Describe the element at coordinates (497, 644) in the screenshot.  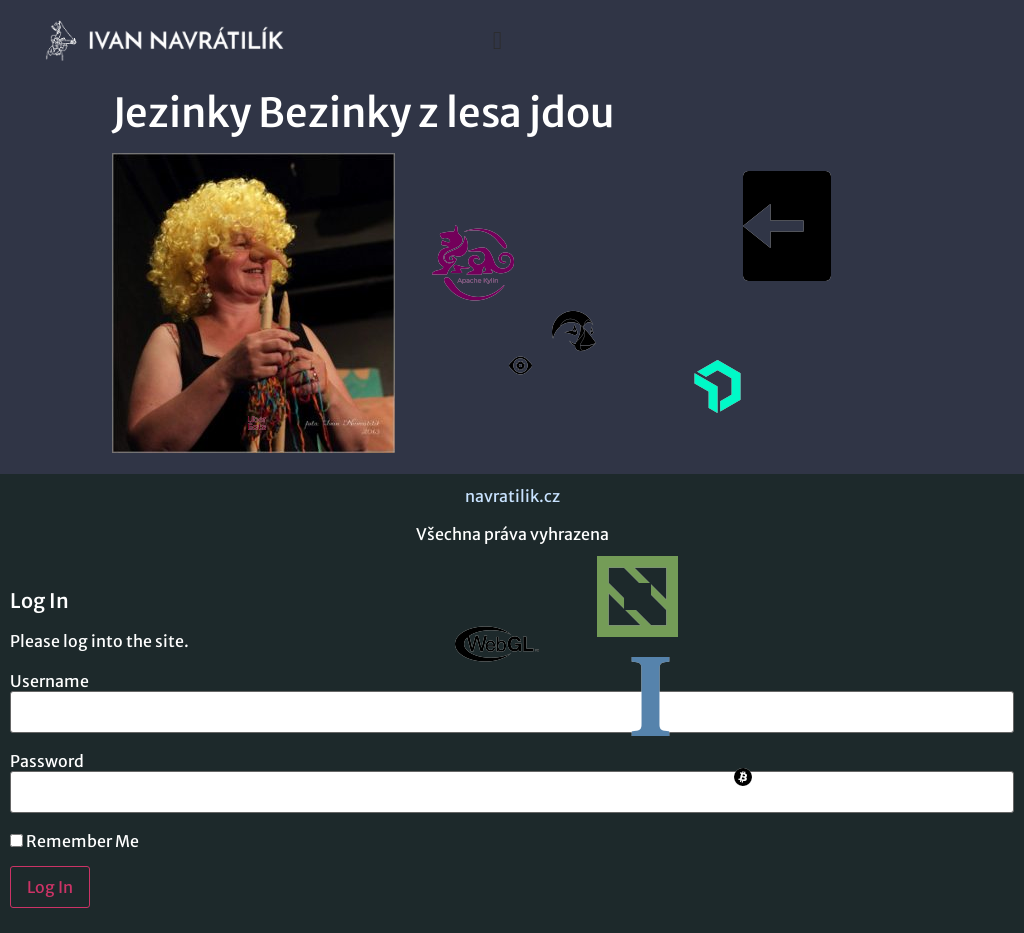
I see `WebGL technology logo` at that location.